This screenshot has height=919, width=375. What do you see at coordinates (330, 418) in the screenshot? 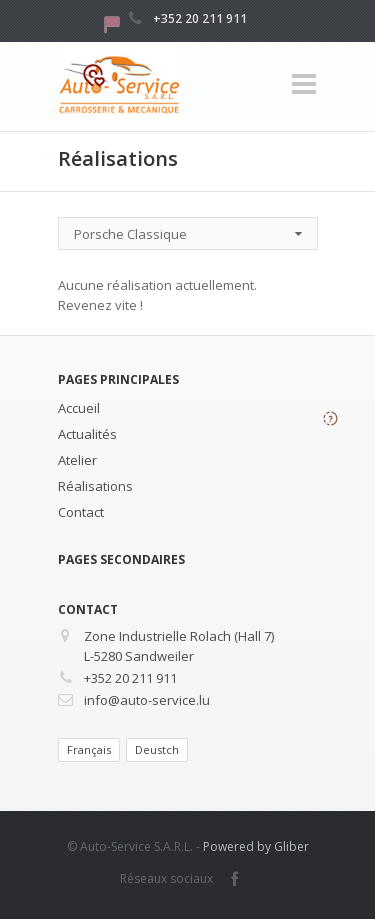
I see `view help for current progress status` at bounding box center [330, 418].